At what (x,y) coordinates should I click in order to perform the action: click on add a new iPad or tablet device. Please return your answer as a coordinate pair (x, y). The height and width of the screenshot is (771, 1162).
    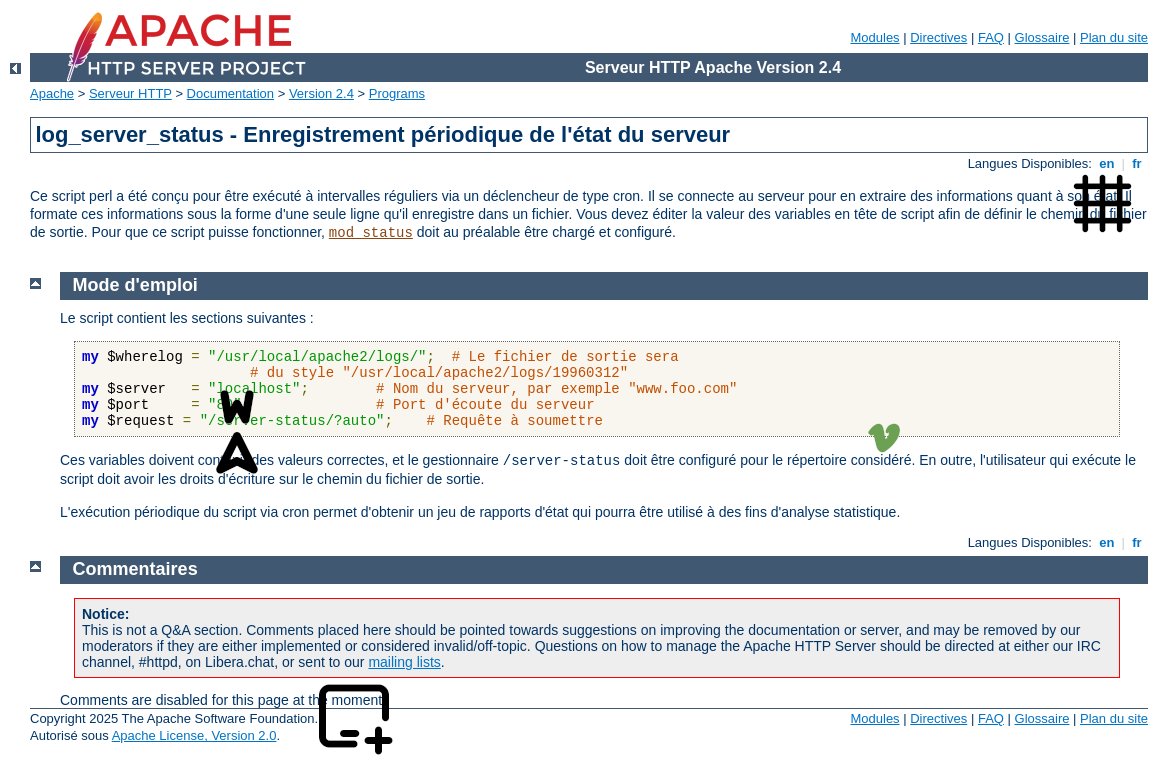
    Looking at the image, I should click on (354, 716).